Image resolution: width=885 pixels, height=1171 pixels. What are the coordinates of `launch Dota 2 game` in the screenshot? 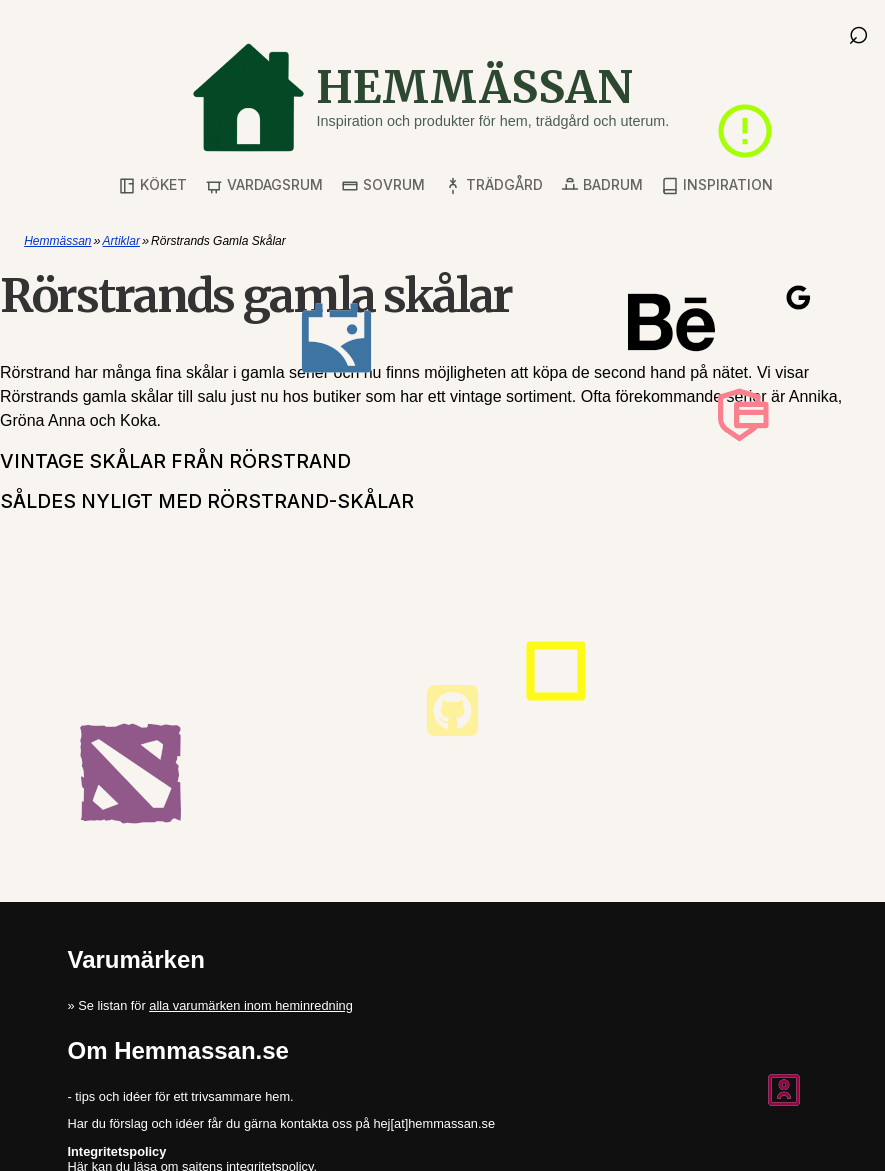 It's located at (130, 773).